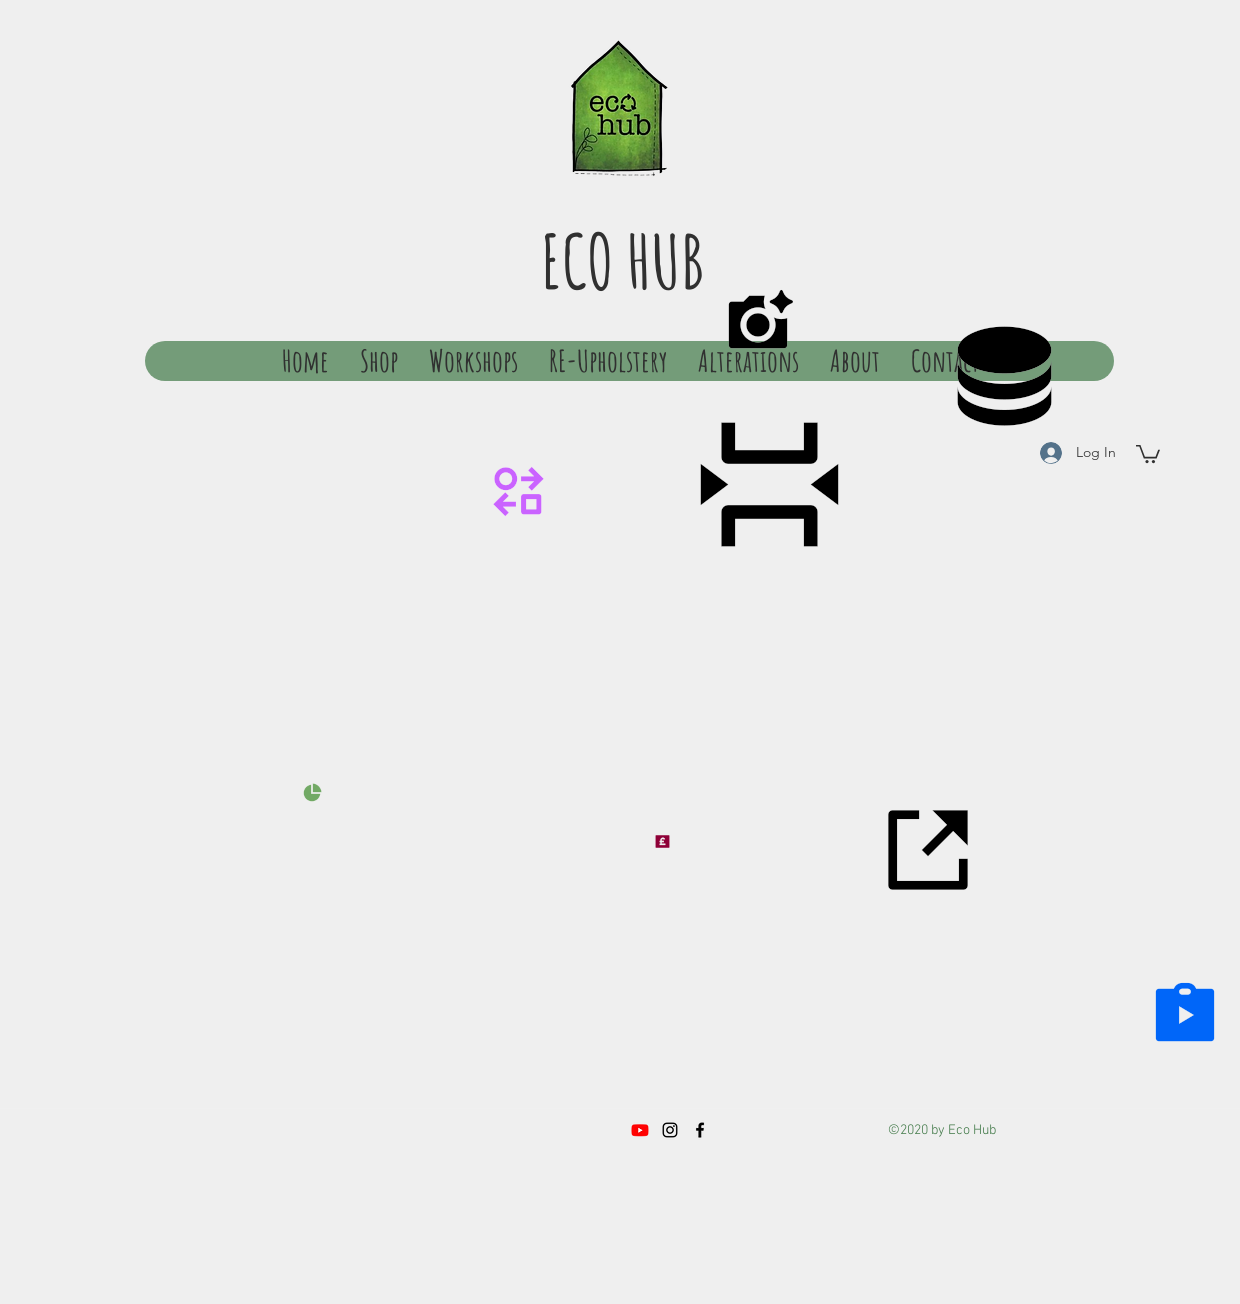 The image size is (1240, 1304). What do you see at coordinates (758, 322) in the screenshot?
I see `access AI-powered camera features` at bounding box center [758, 322].